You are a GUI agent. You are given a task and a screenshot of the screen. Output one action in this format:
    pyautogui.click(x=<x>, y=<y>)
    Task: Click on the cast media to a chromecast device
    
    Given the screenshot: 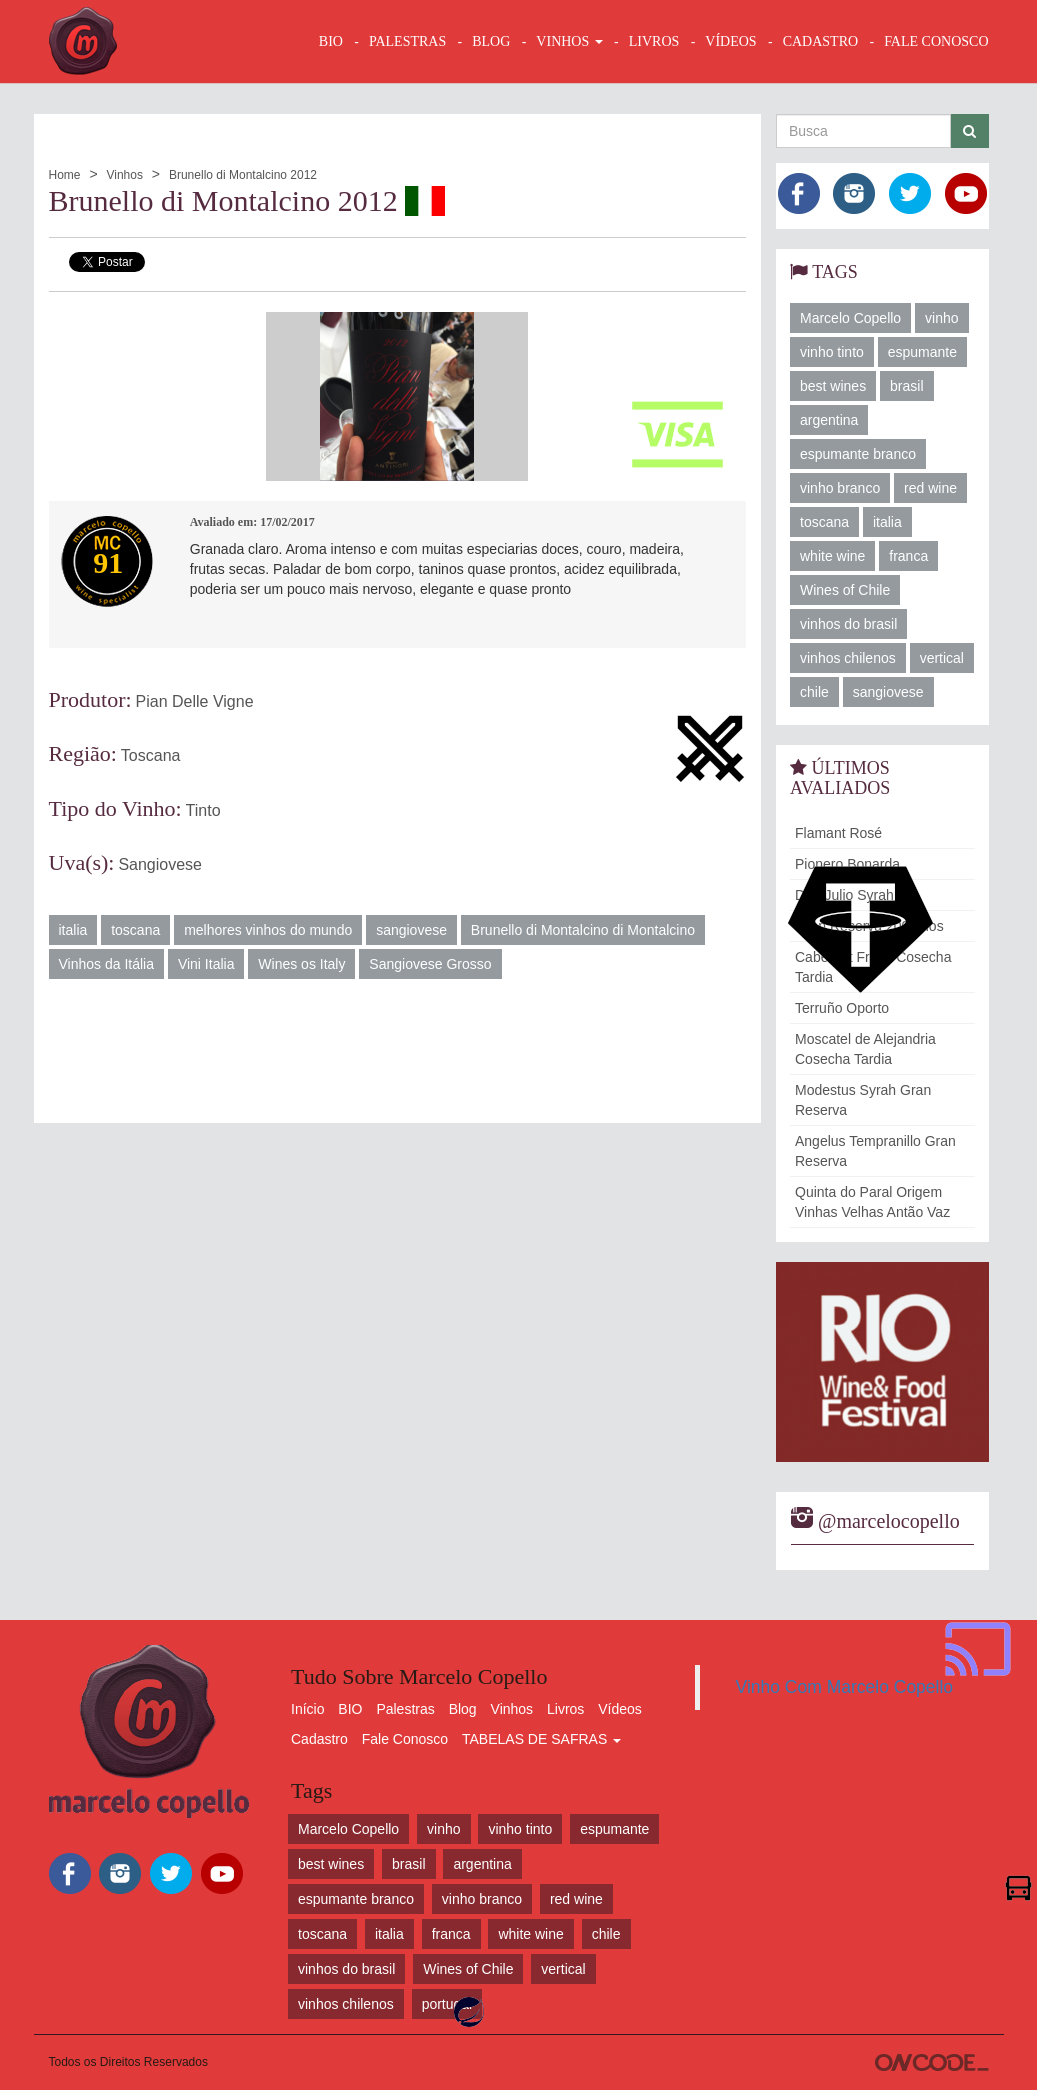 What is the action you would take?
    pyautogui.click(x=978, y=1649)
    